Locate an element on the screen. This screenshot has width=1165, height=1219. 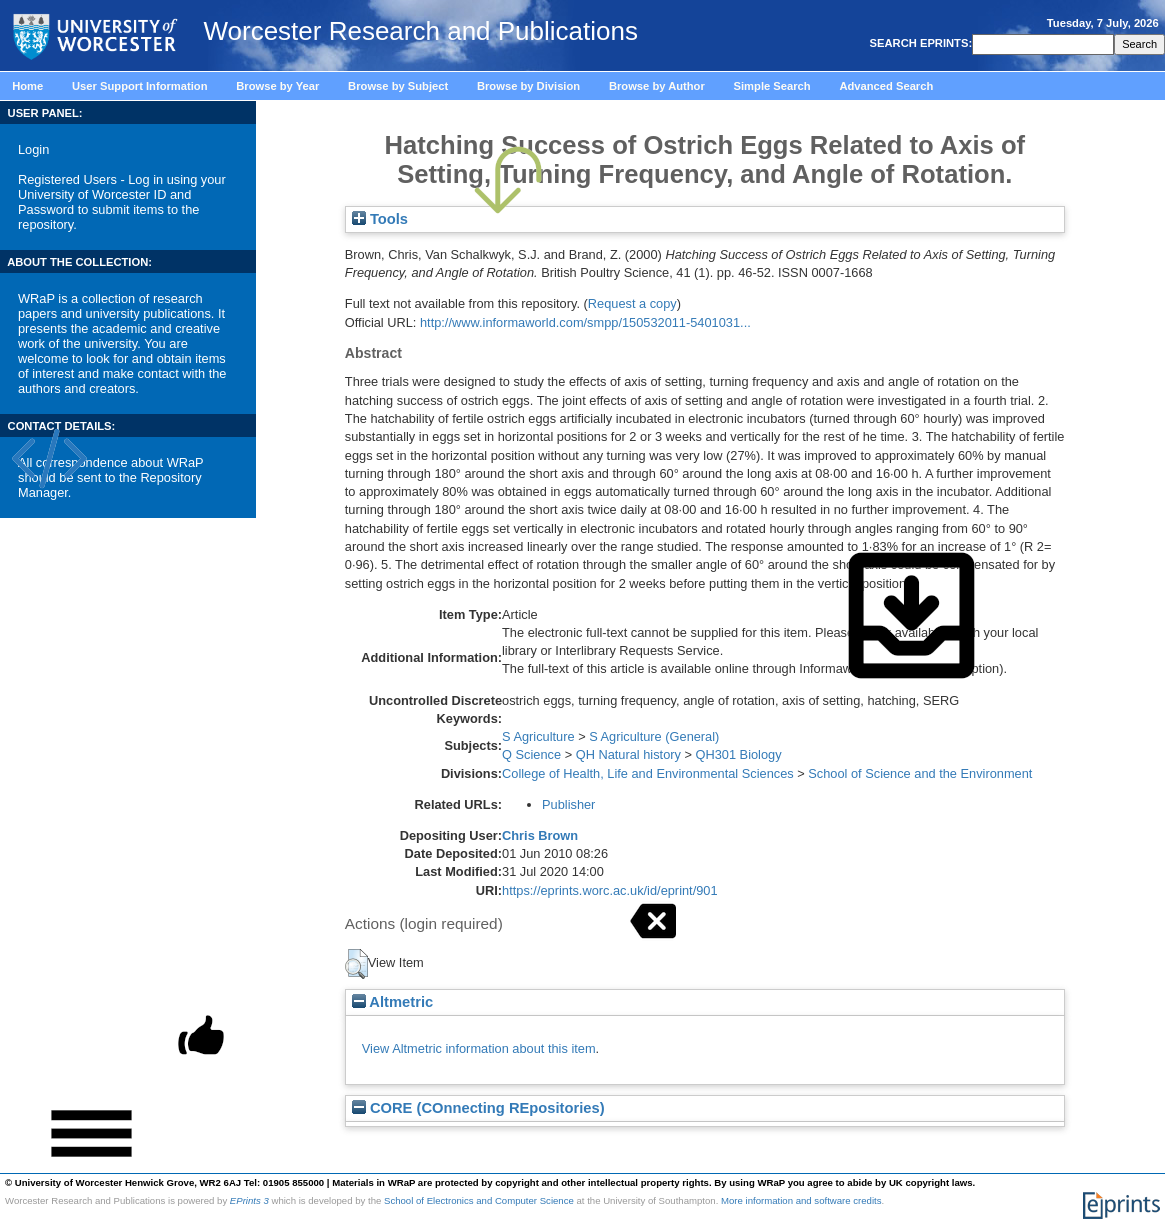
delete the last character entered is located at coordinates (653, 921).